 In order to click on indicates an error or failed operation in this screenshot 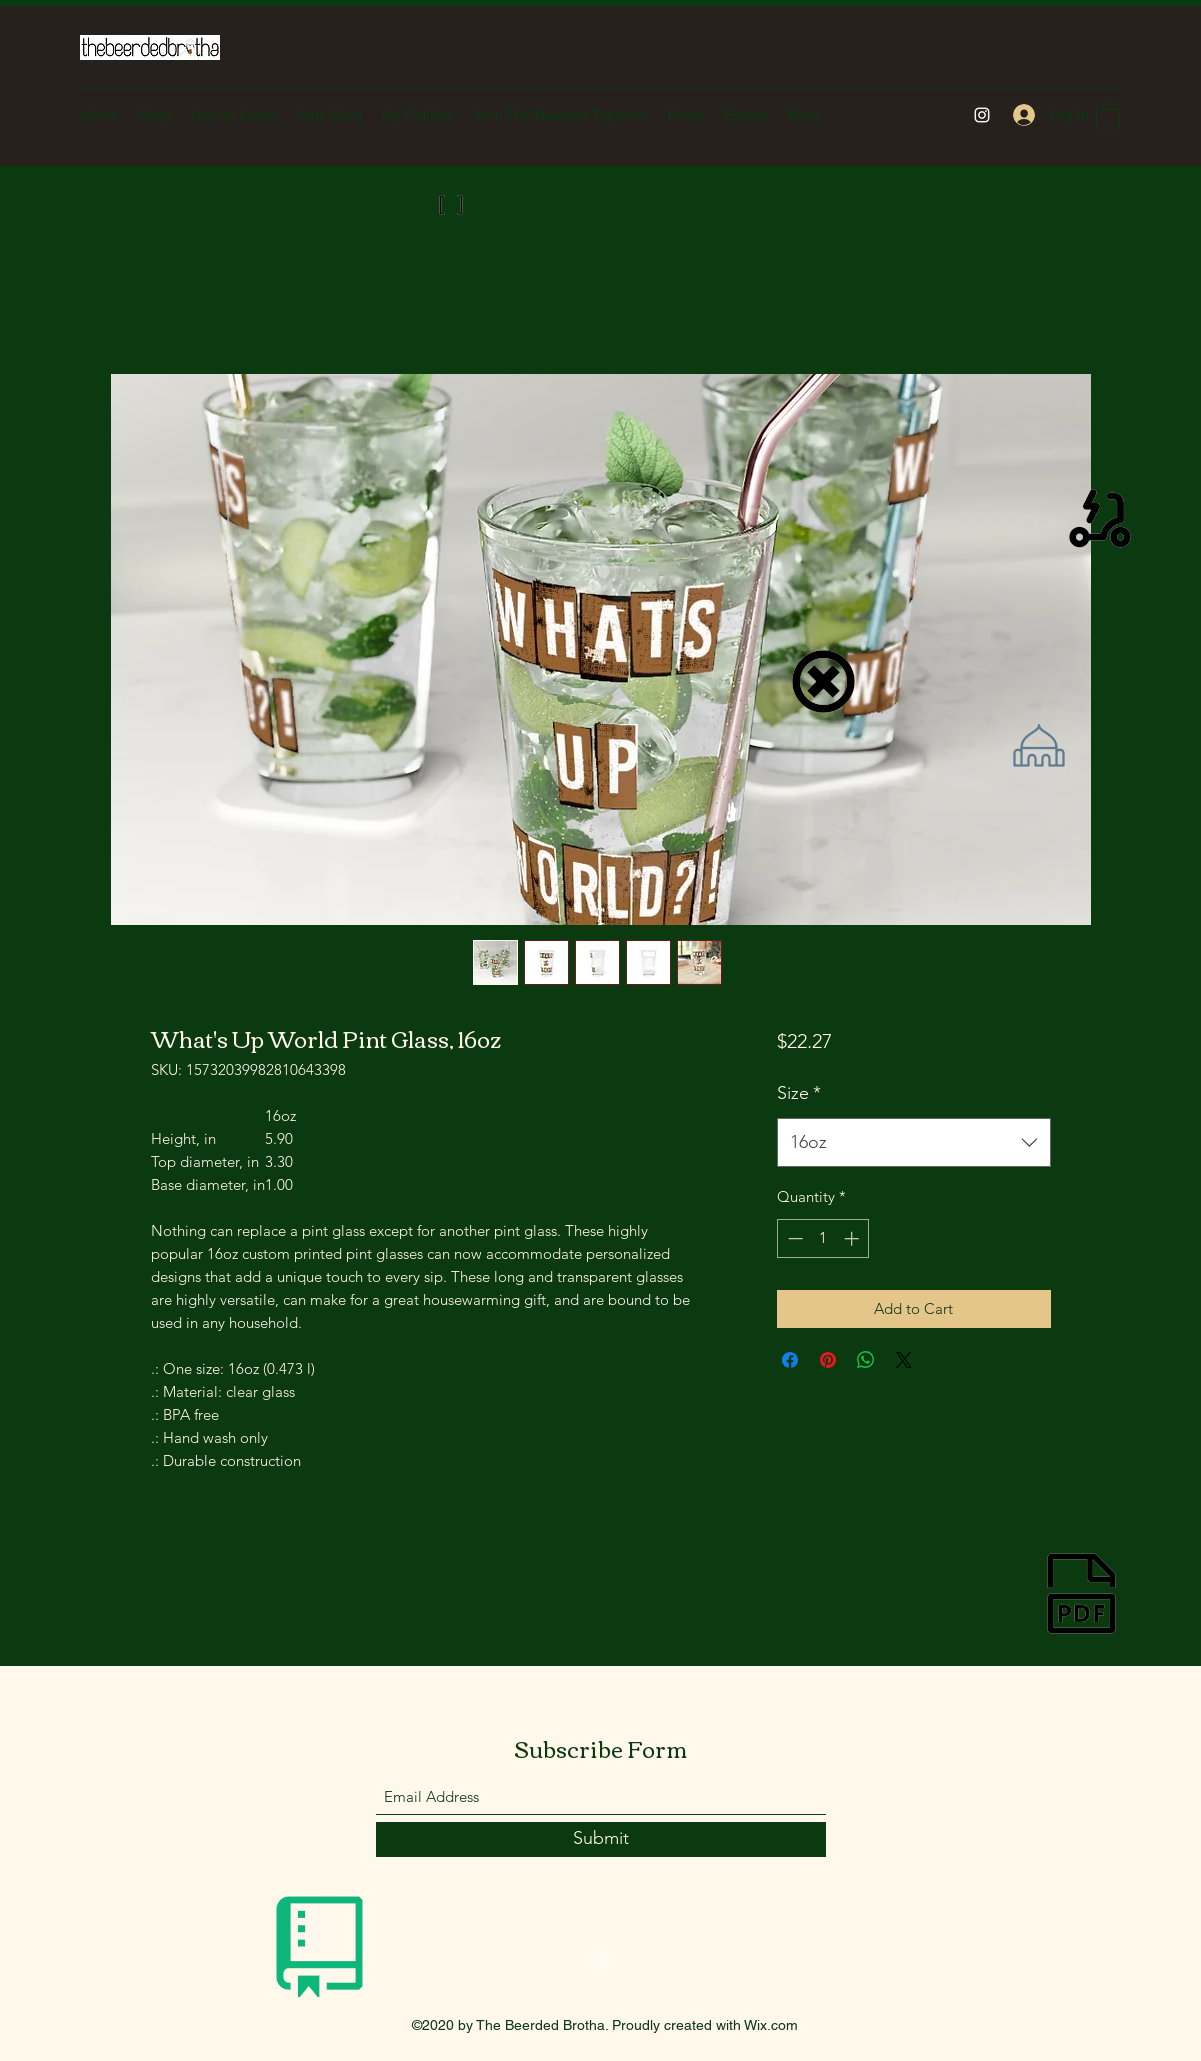, I will do `click(823, 681)`.